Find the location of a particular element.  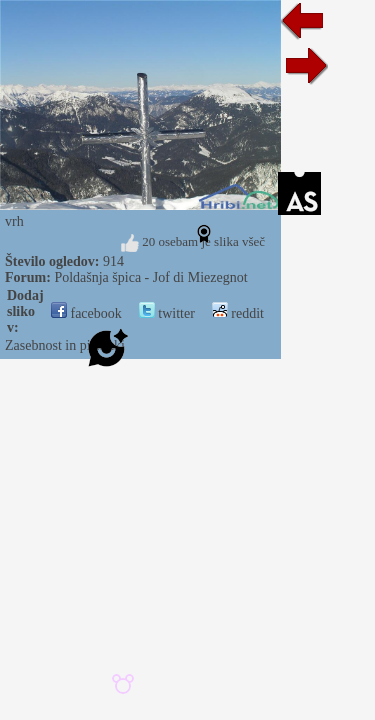

chat with ai assistant is located at coordinates (106, 348).